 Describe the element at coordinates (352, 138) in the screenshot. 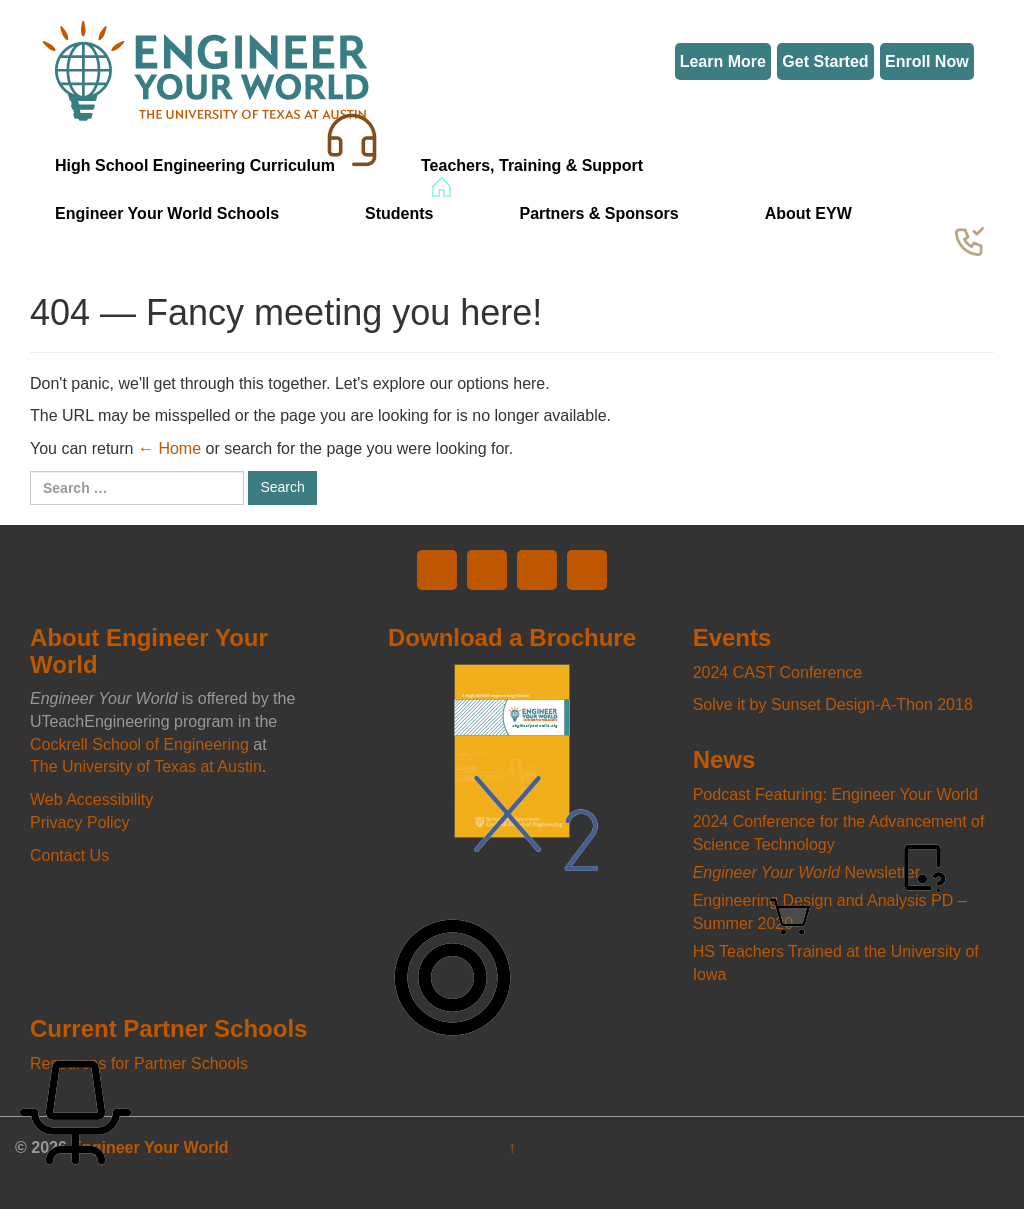

I see `contact customer support` at that location.